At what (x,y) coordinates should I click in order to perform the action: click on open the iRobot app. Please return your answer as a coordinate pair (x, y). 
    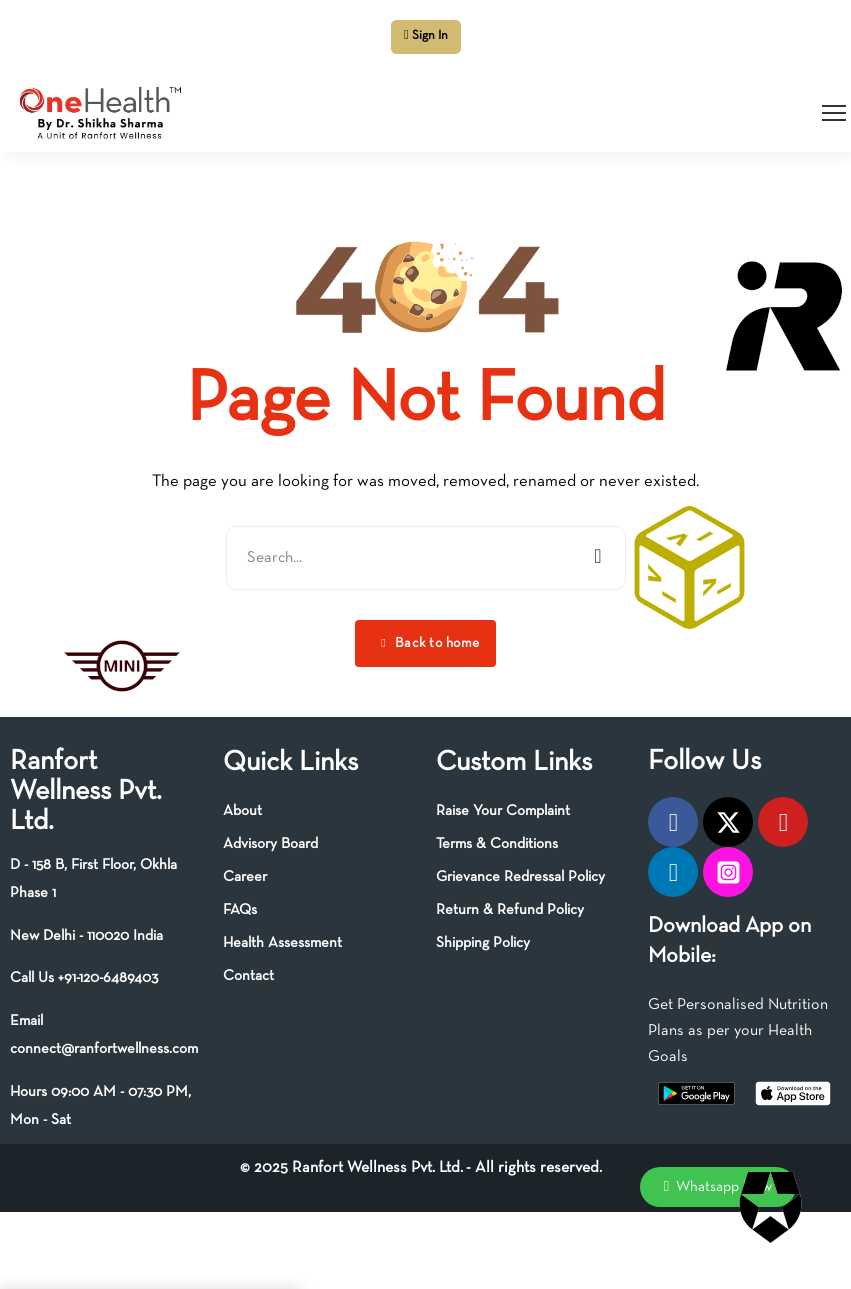
    Looking at the image, I should click on (784, 316).